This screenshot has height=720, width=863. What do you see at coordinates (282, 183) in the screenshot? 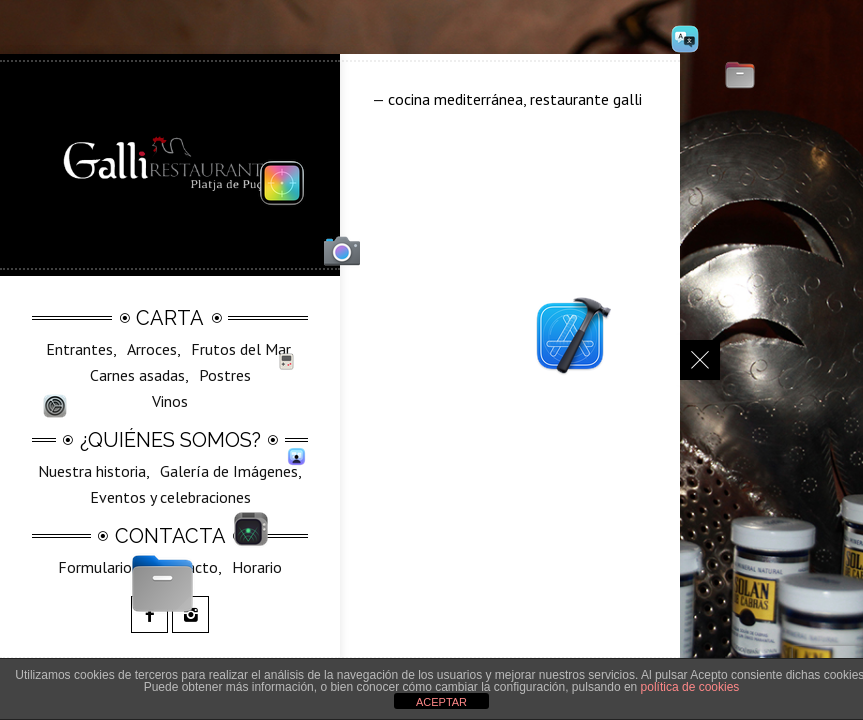
I see `open ProDisplay Calibrator app` at bounding box center [282, 183].